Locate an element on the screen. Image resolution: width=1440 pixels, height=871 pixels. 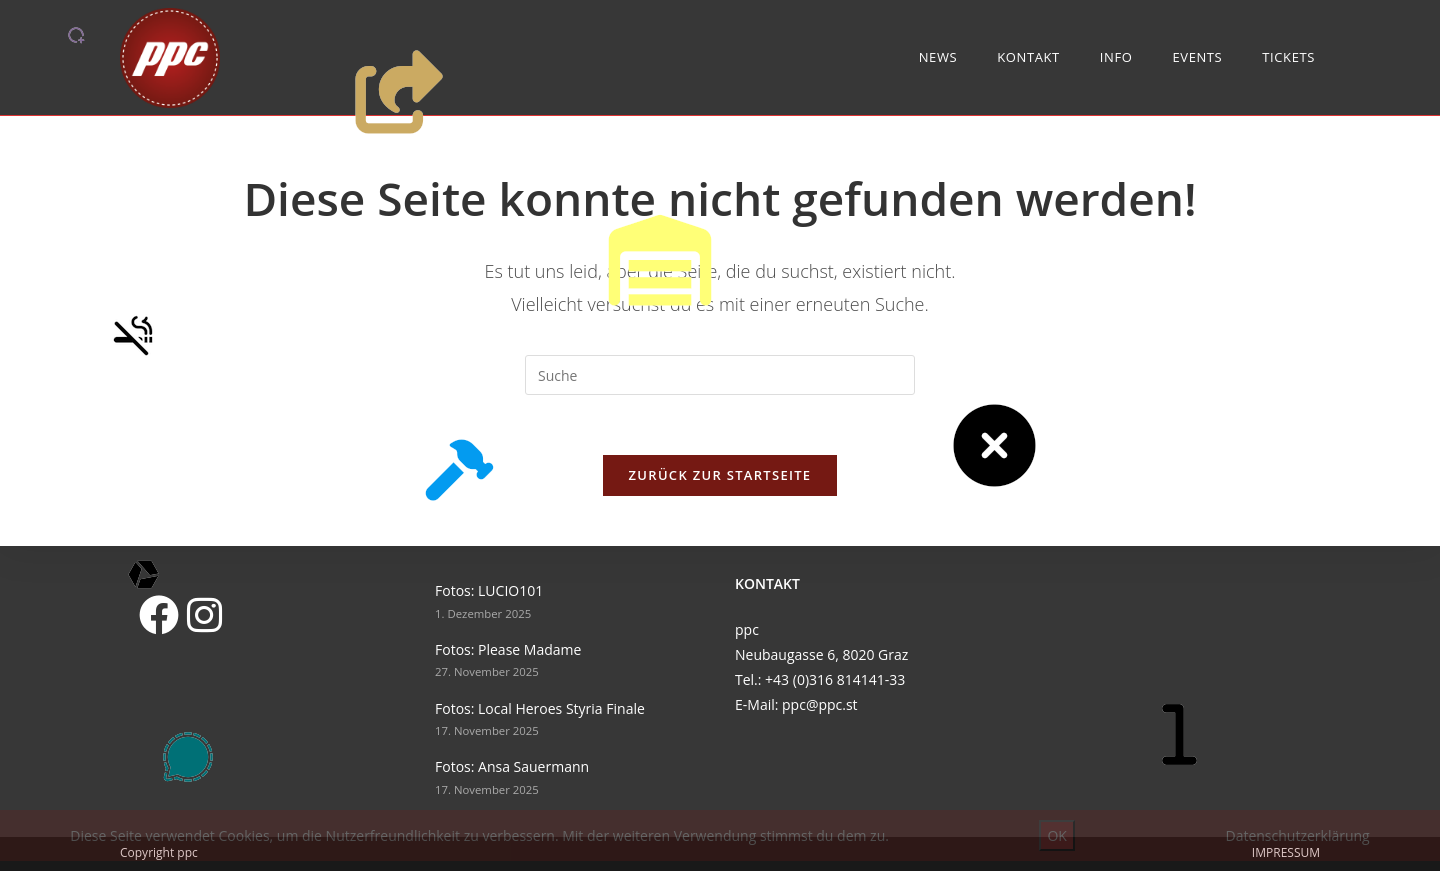
add a new item or entry is located at coordinates (76, 35).